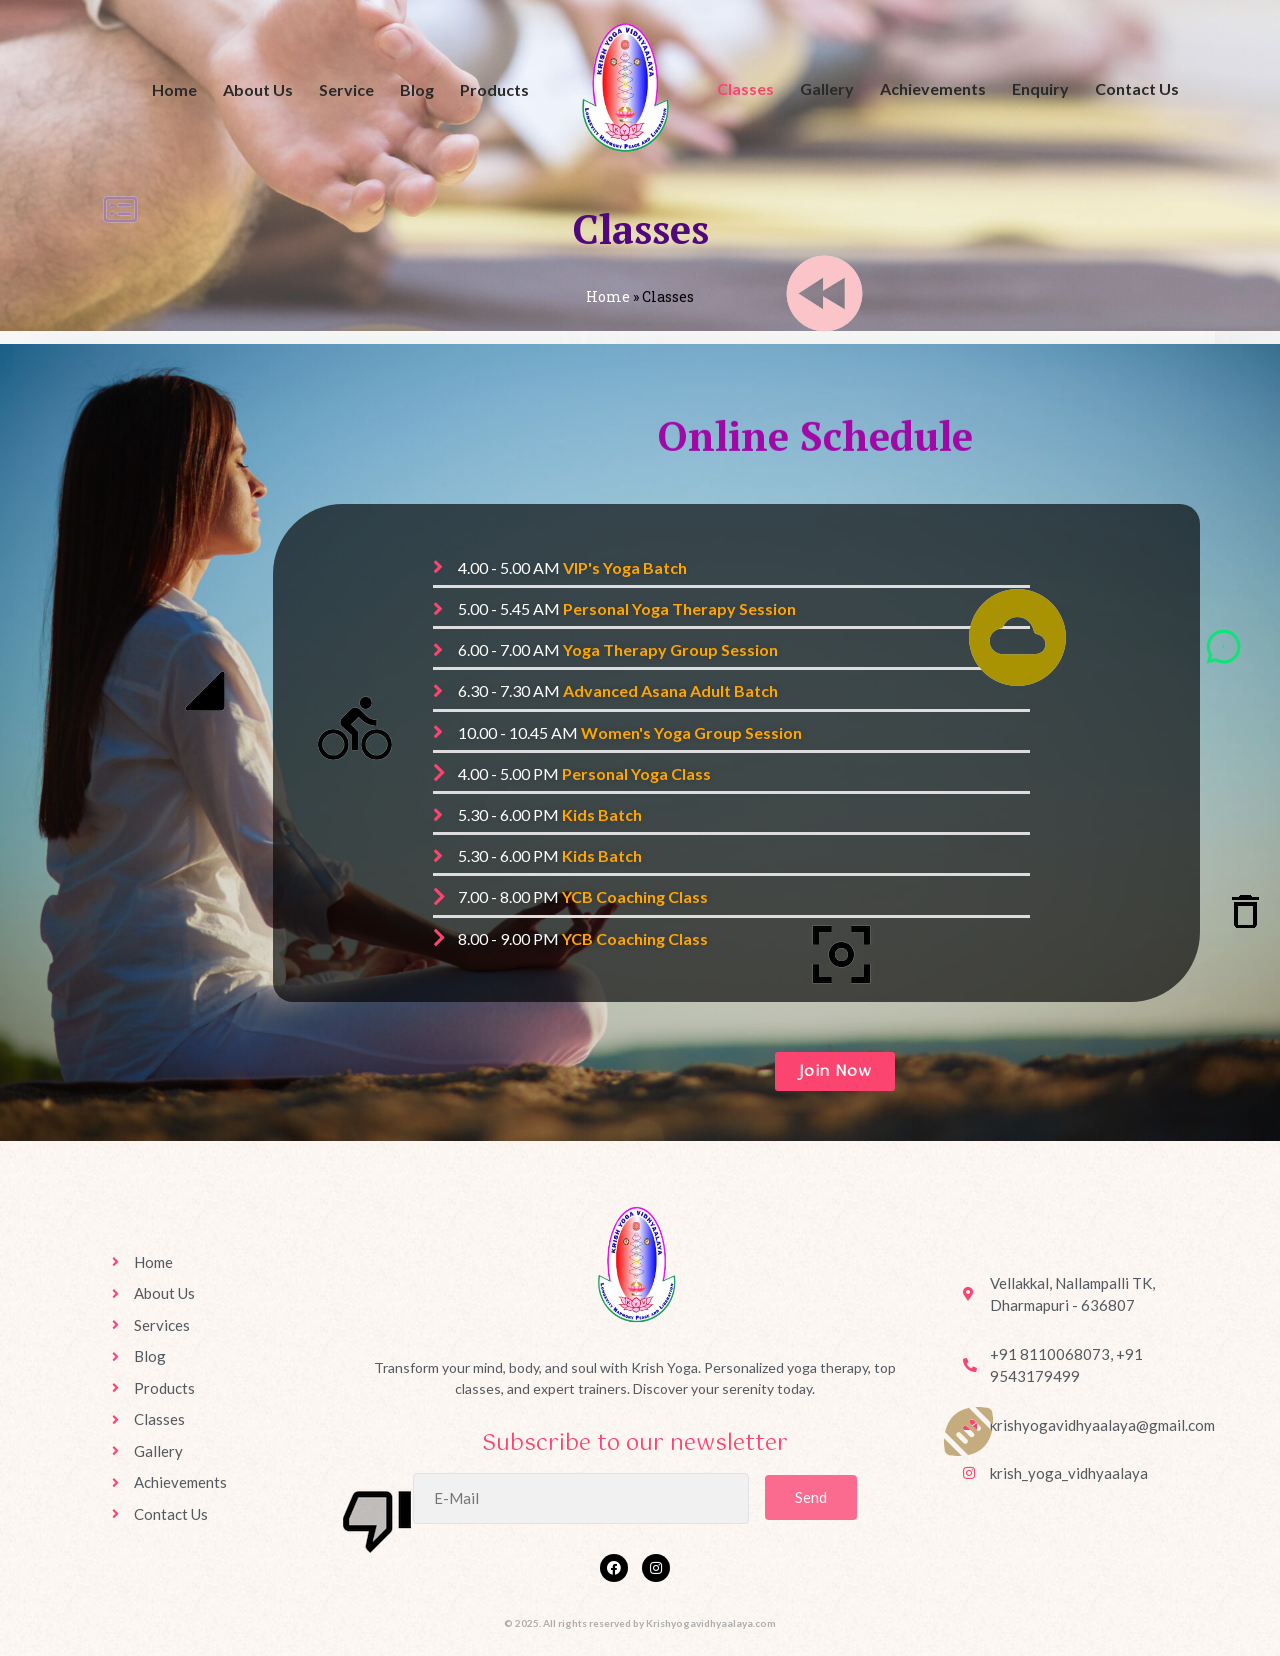  Describe the element at coordinates (203, 689) in the screenshot. I see `indicates full cellular signal strength` at that location.